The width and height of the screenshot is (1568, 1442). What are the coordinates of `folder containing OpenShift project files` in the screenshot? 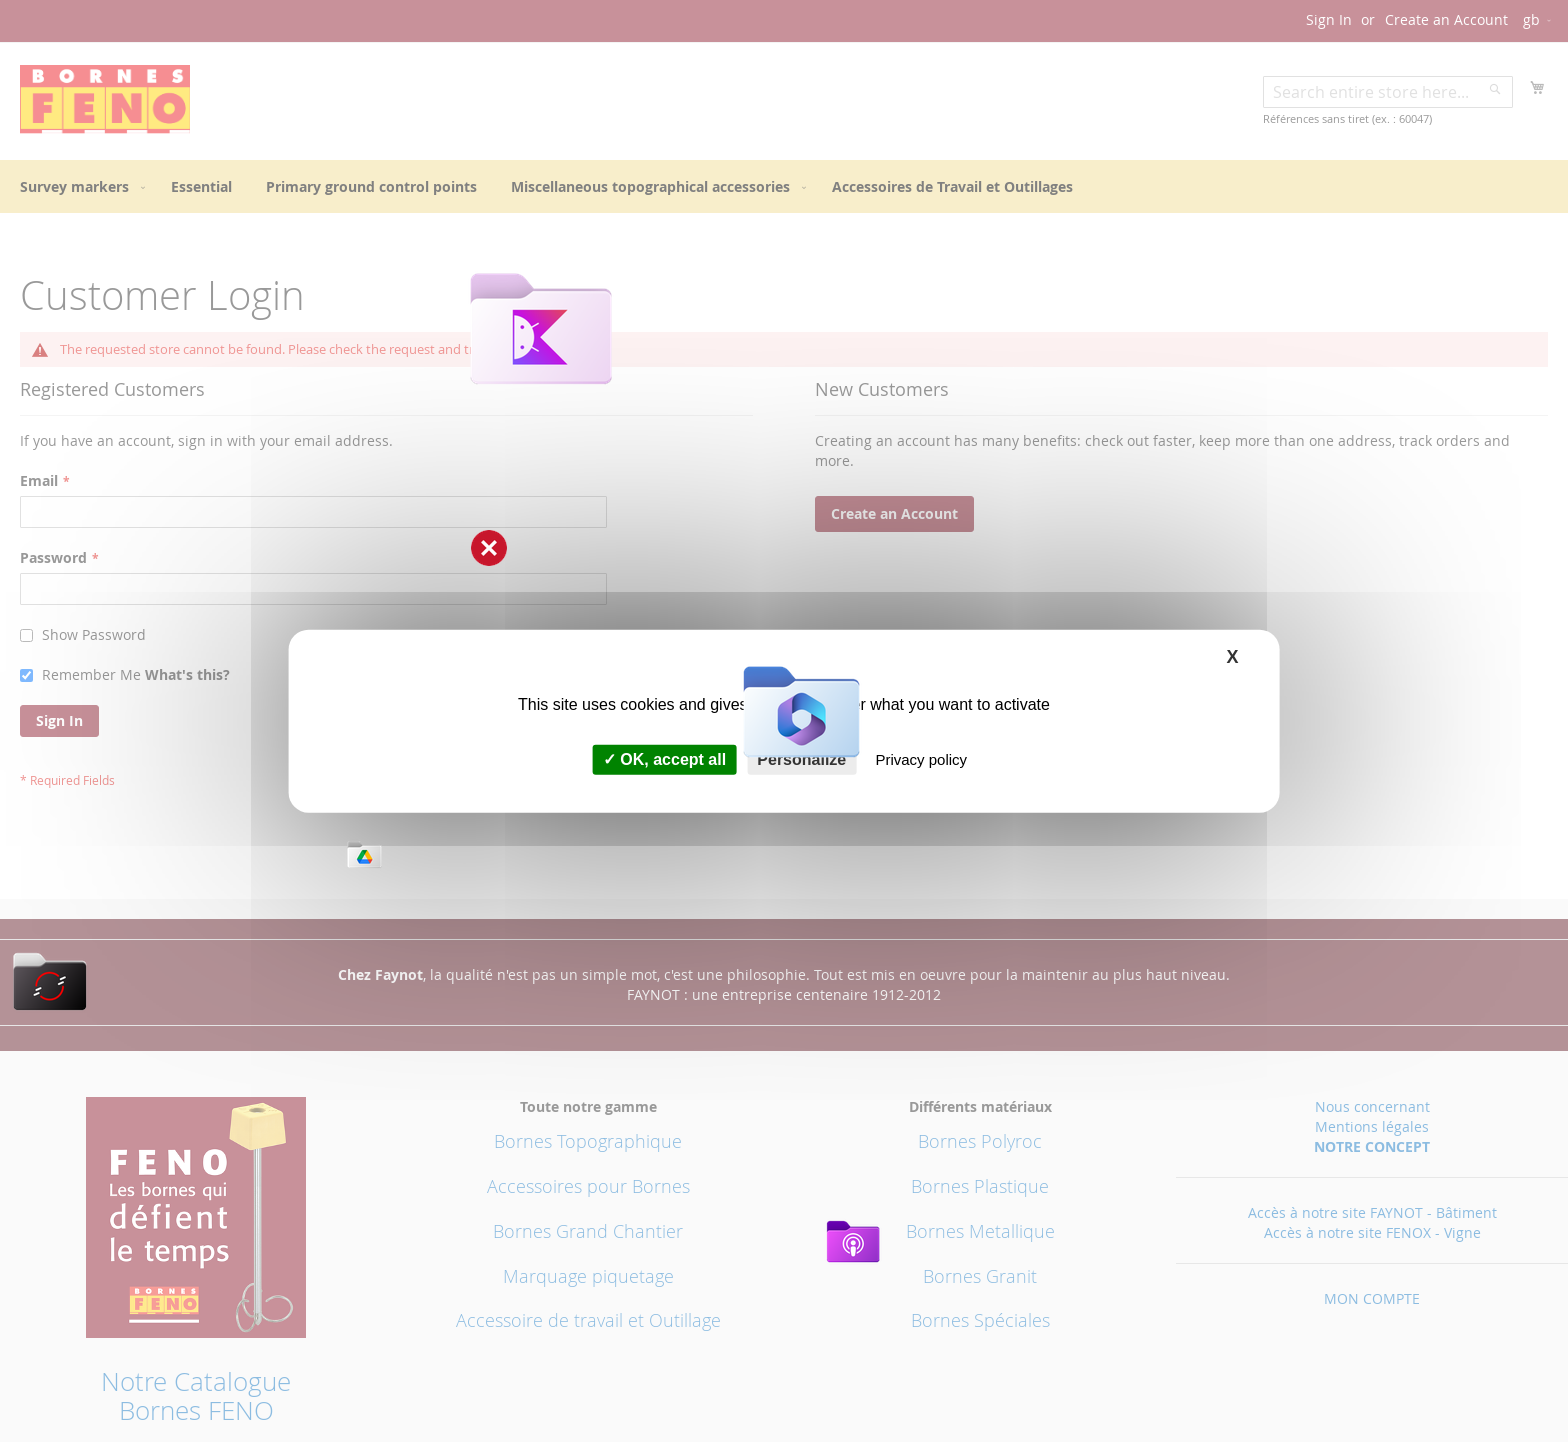 It's located at (49, 983).